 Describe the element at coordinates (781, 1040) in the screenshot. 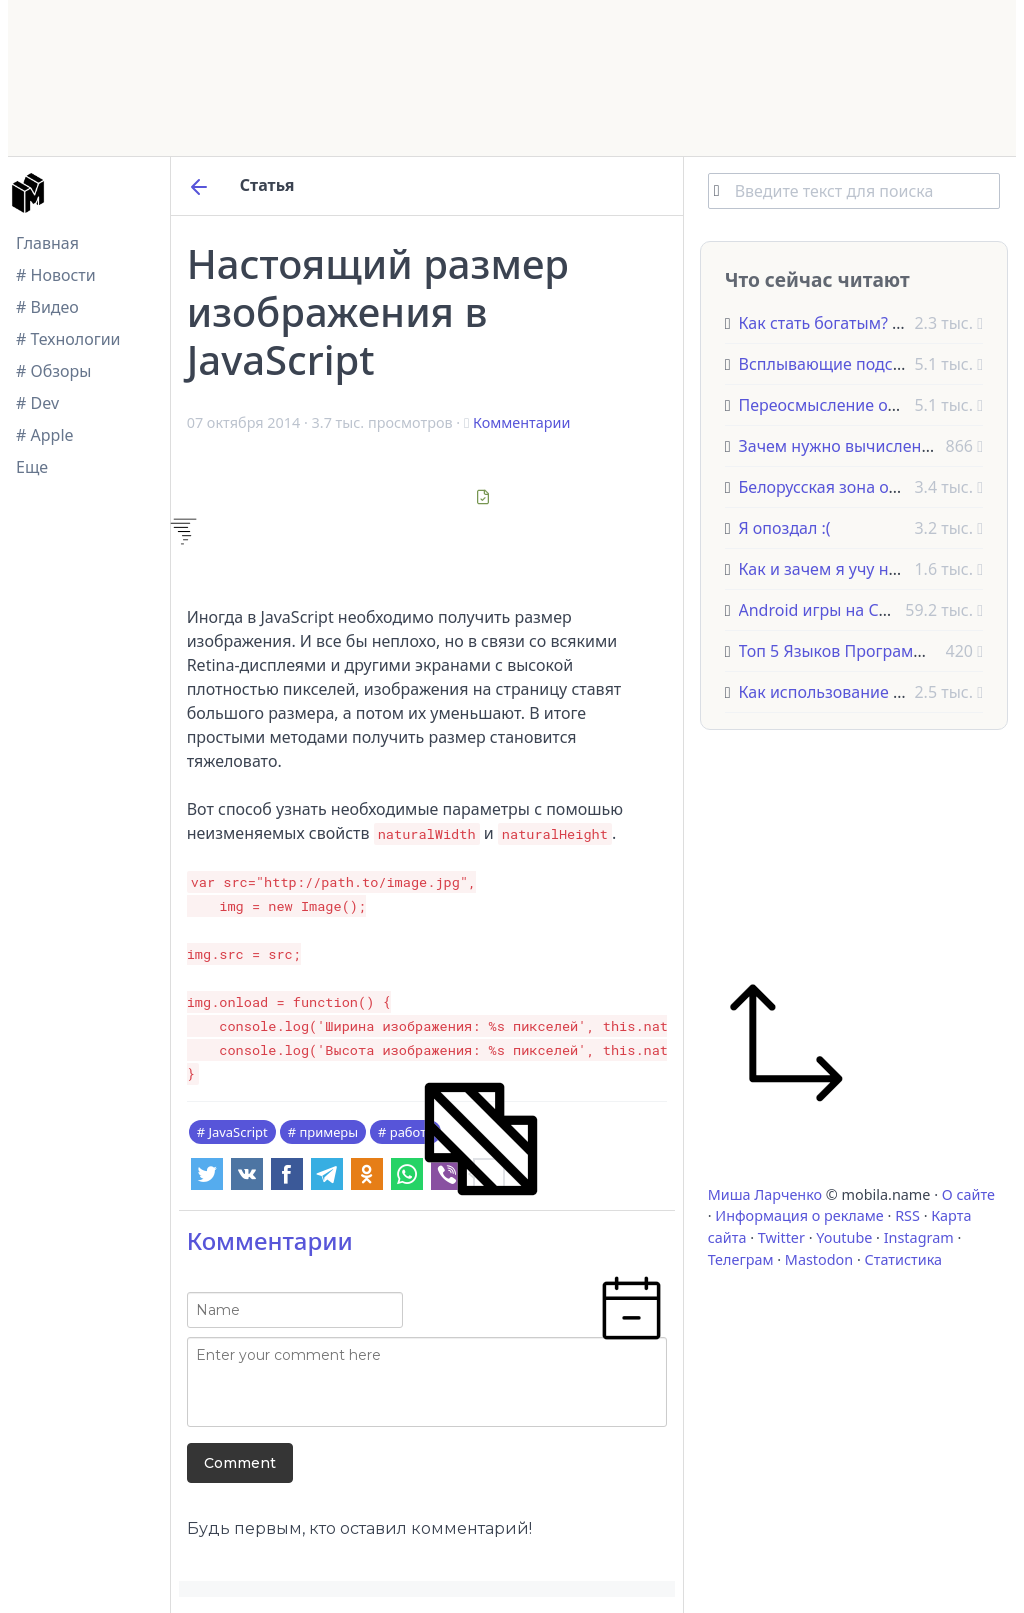

I see `vector path or directional control point` at that location.